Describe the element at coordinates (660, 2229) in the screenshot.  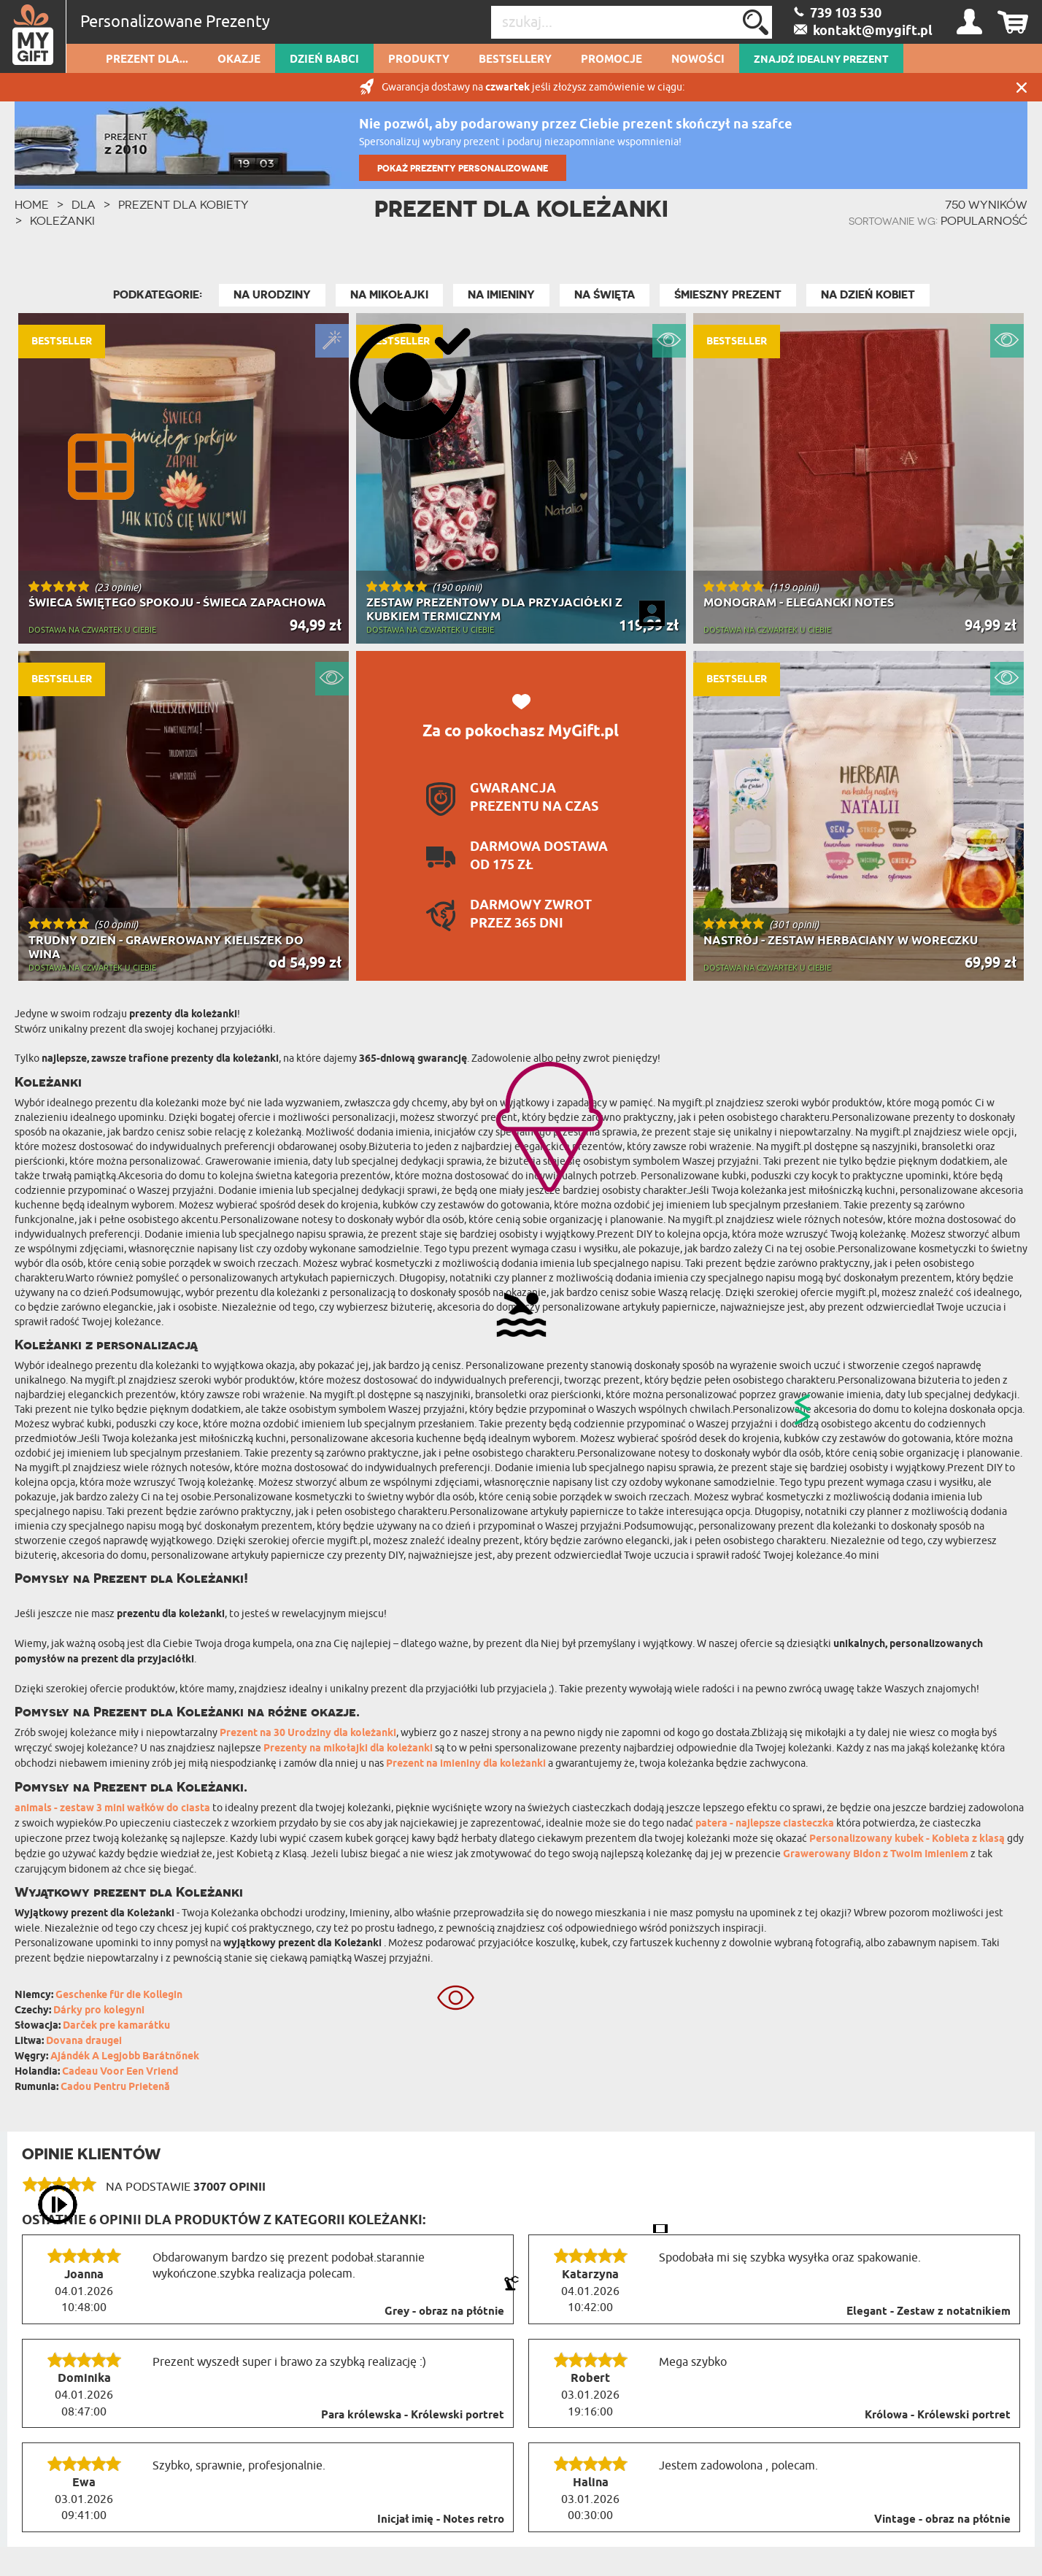
I see `rotate device to landscape orientation` at that location.